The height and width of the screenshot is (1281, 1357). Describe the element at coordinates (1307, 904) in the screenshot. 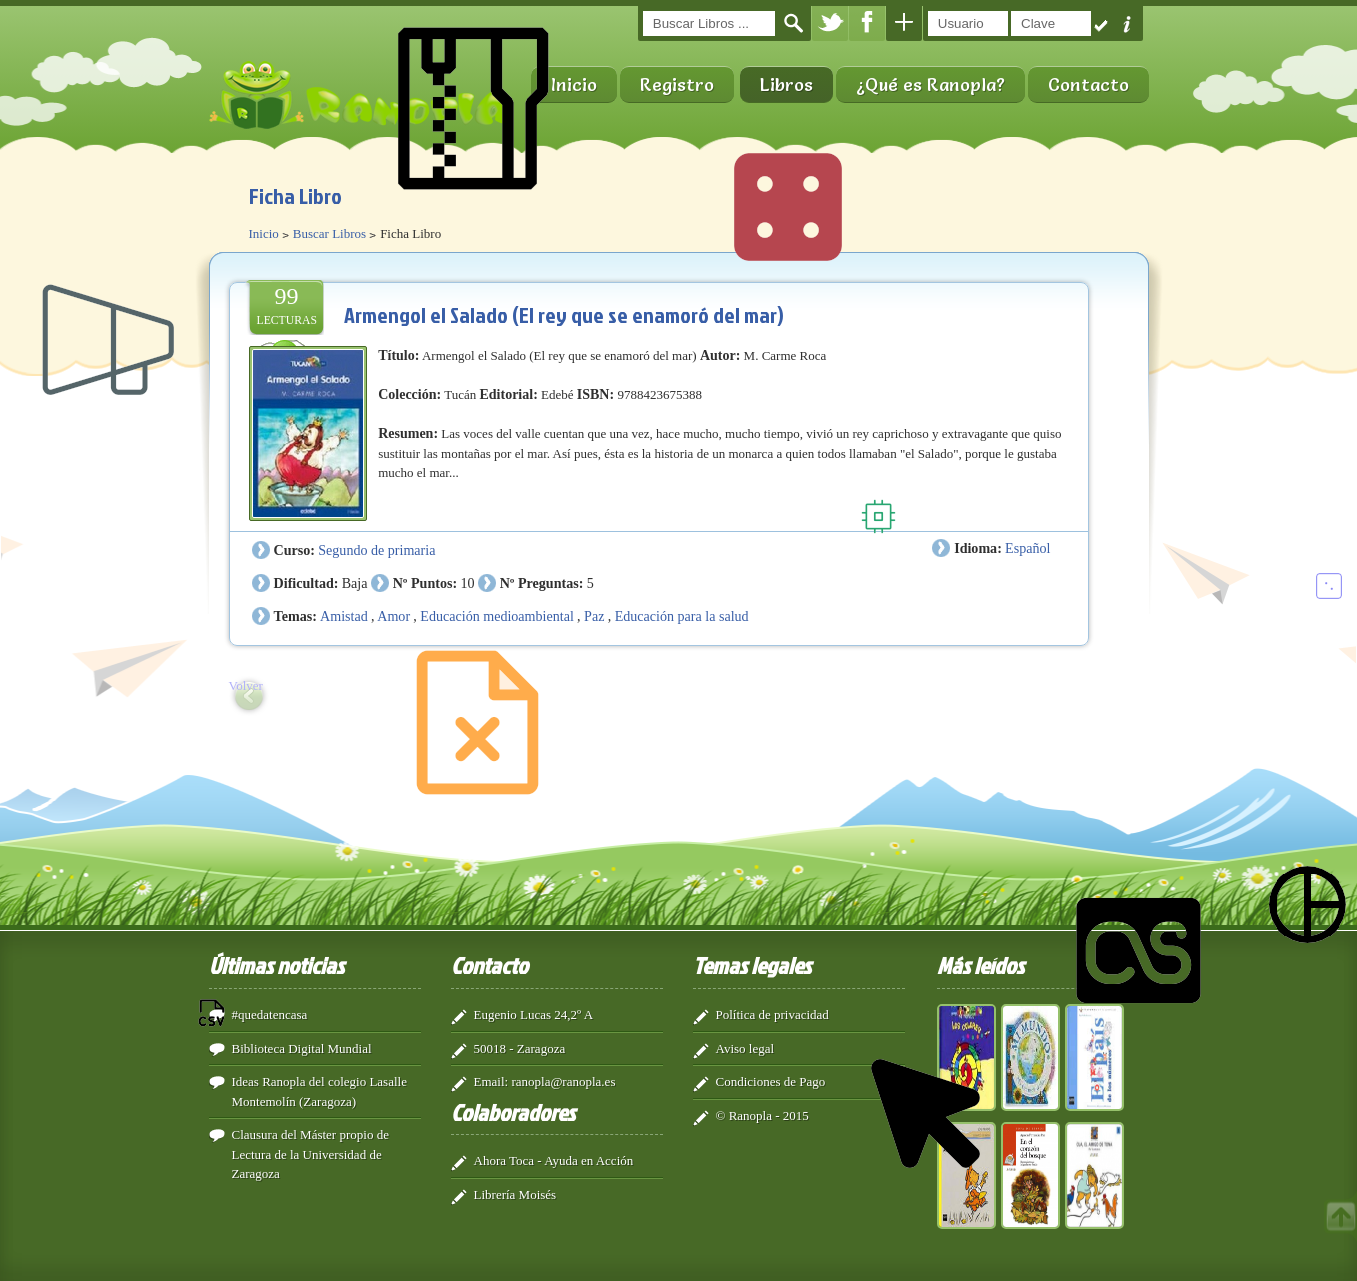

I see `view data breakdown or statistics` at that location.